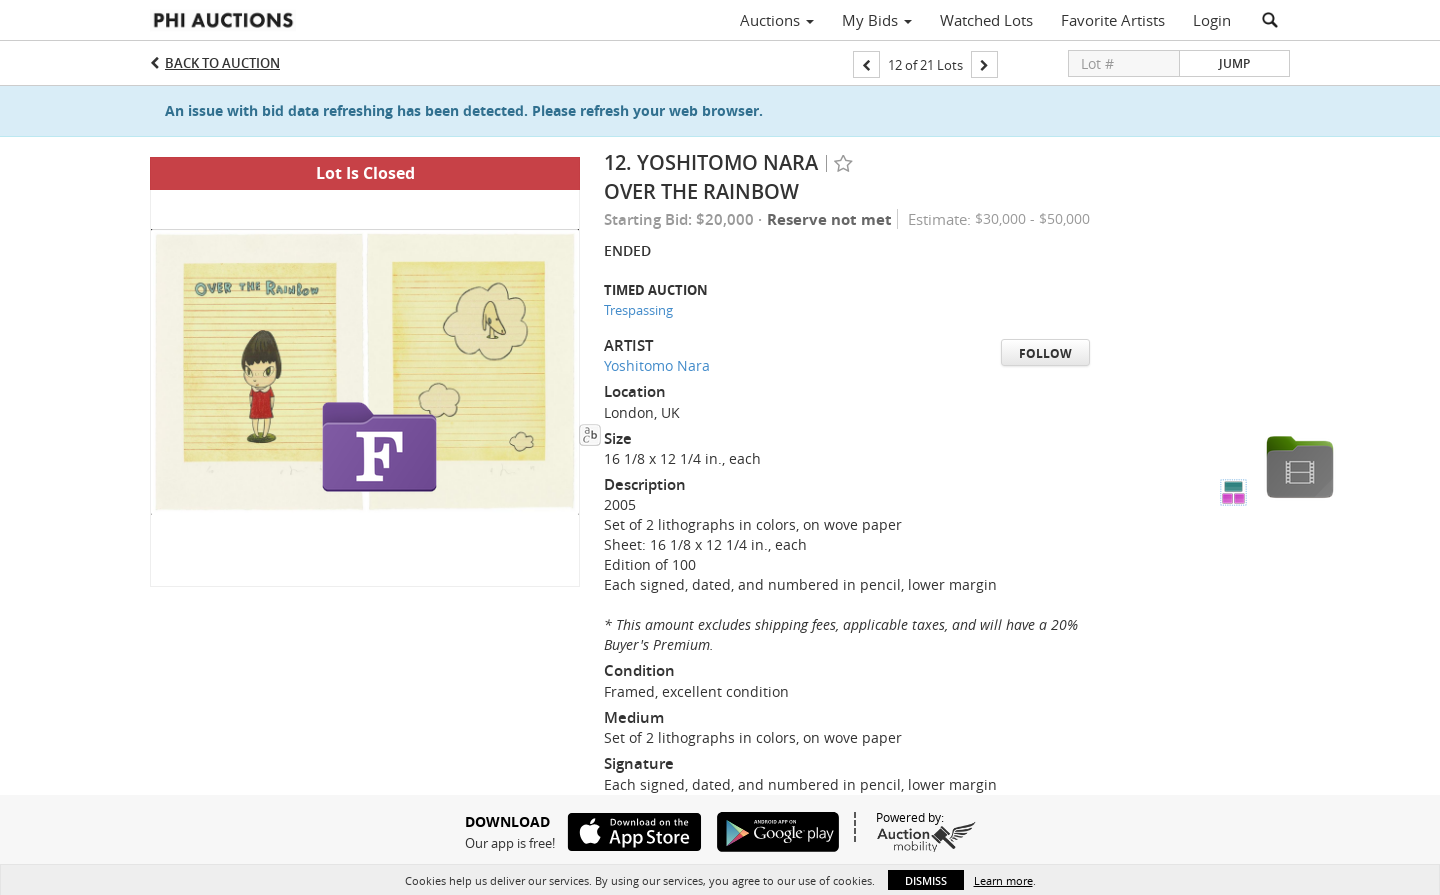 This screenshot has height=895, width=1440. What do you see at coordinates (1233, 492) in the screenshot?
I see `select all items in the current view` at bounding box center [1233, 492].